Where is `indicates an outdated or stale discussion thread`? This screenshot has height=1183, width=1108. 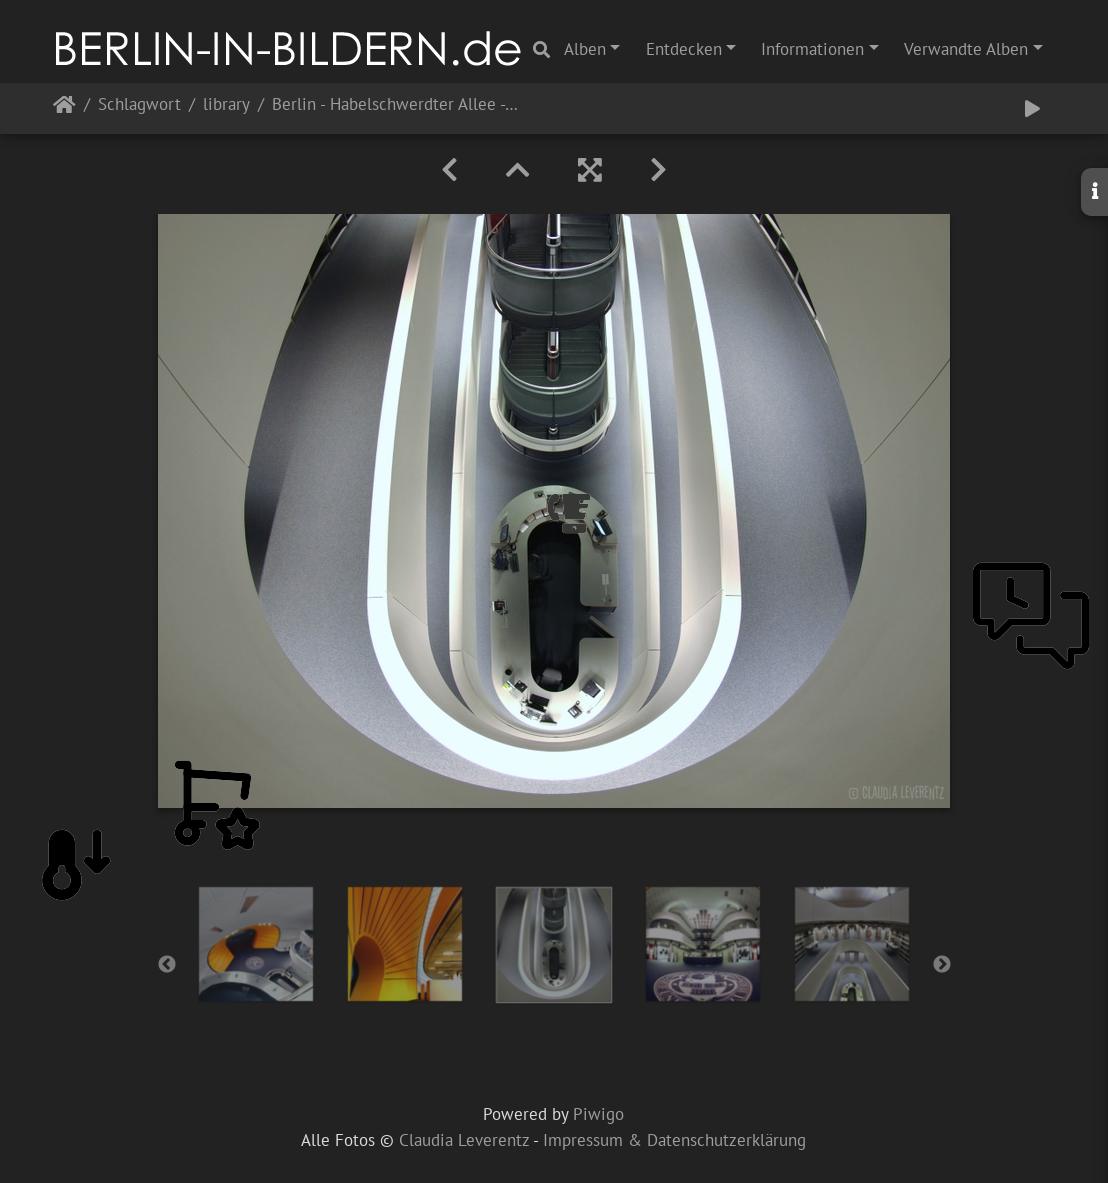
indicates an outdated or stale discussion thread is located at coordinates (1031, 616).